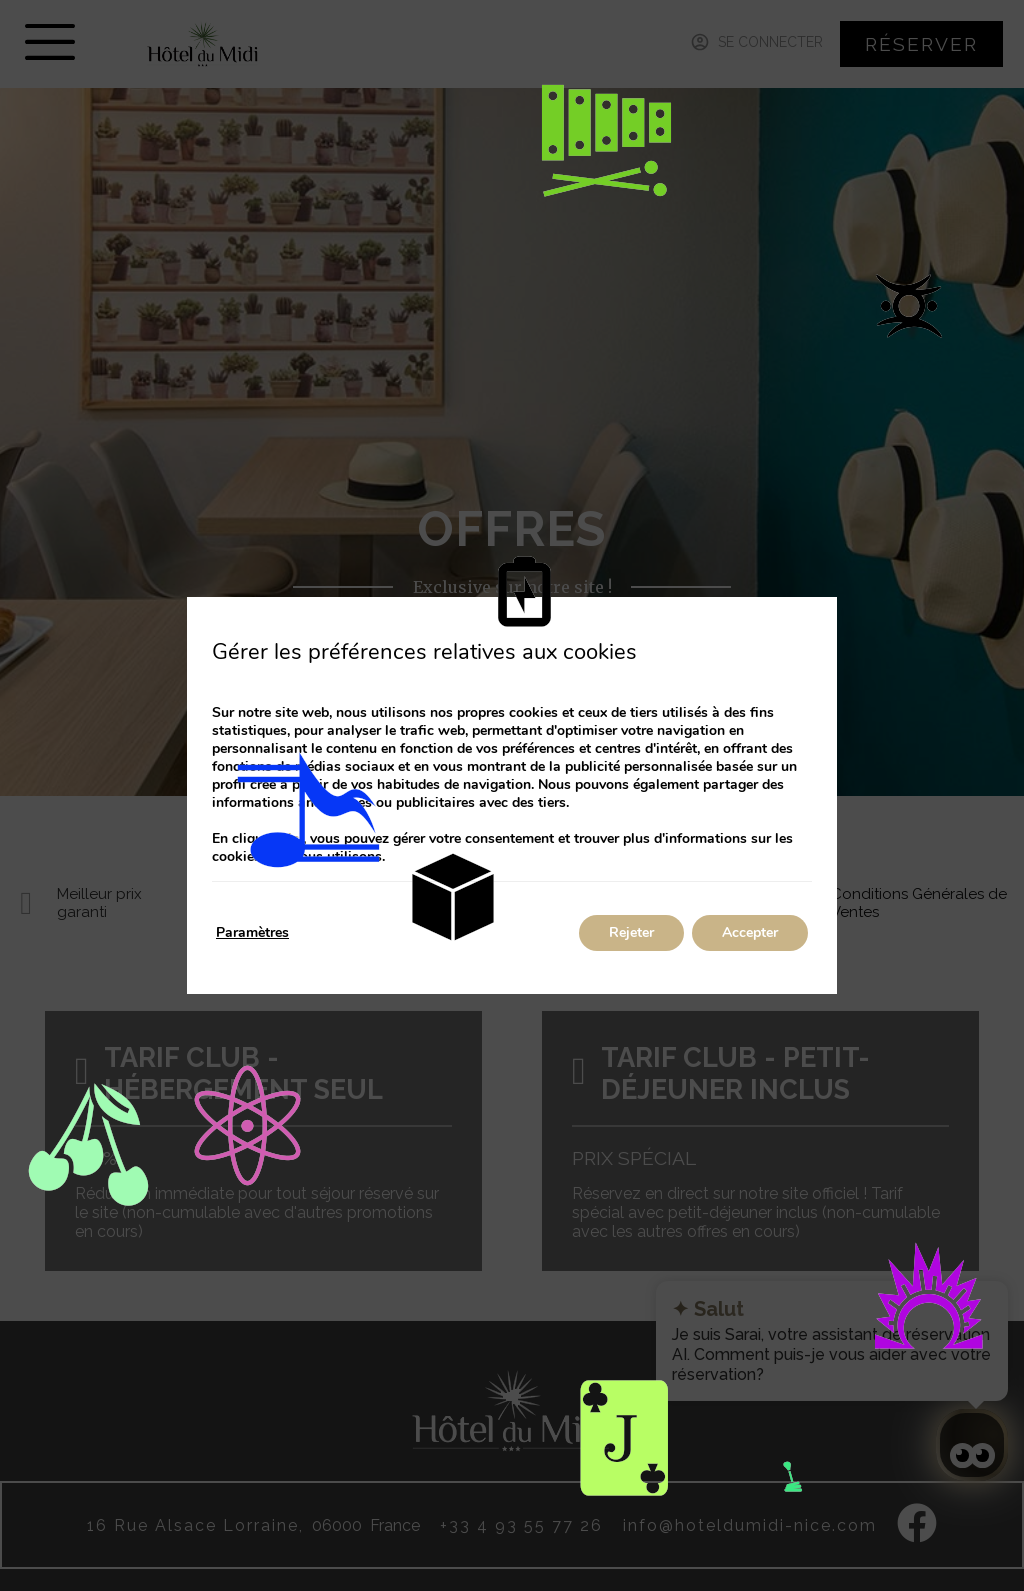 The height and width of the screenshot is (1591, 1024). Describe the element at coordinates (909, 306) in the screenshot. I see `abstract game icon or badge element` at that location.